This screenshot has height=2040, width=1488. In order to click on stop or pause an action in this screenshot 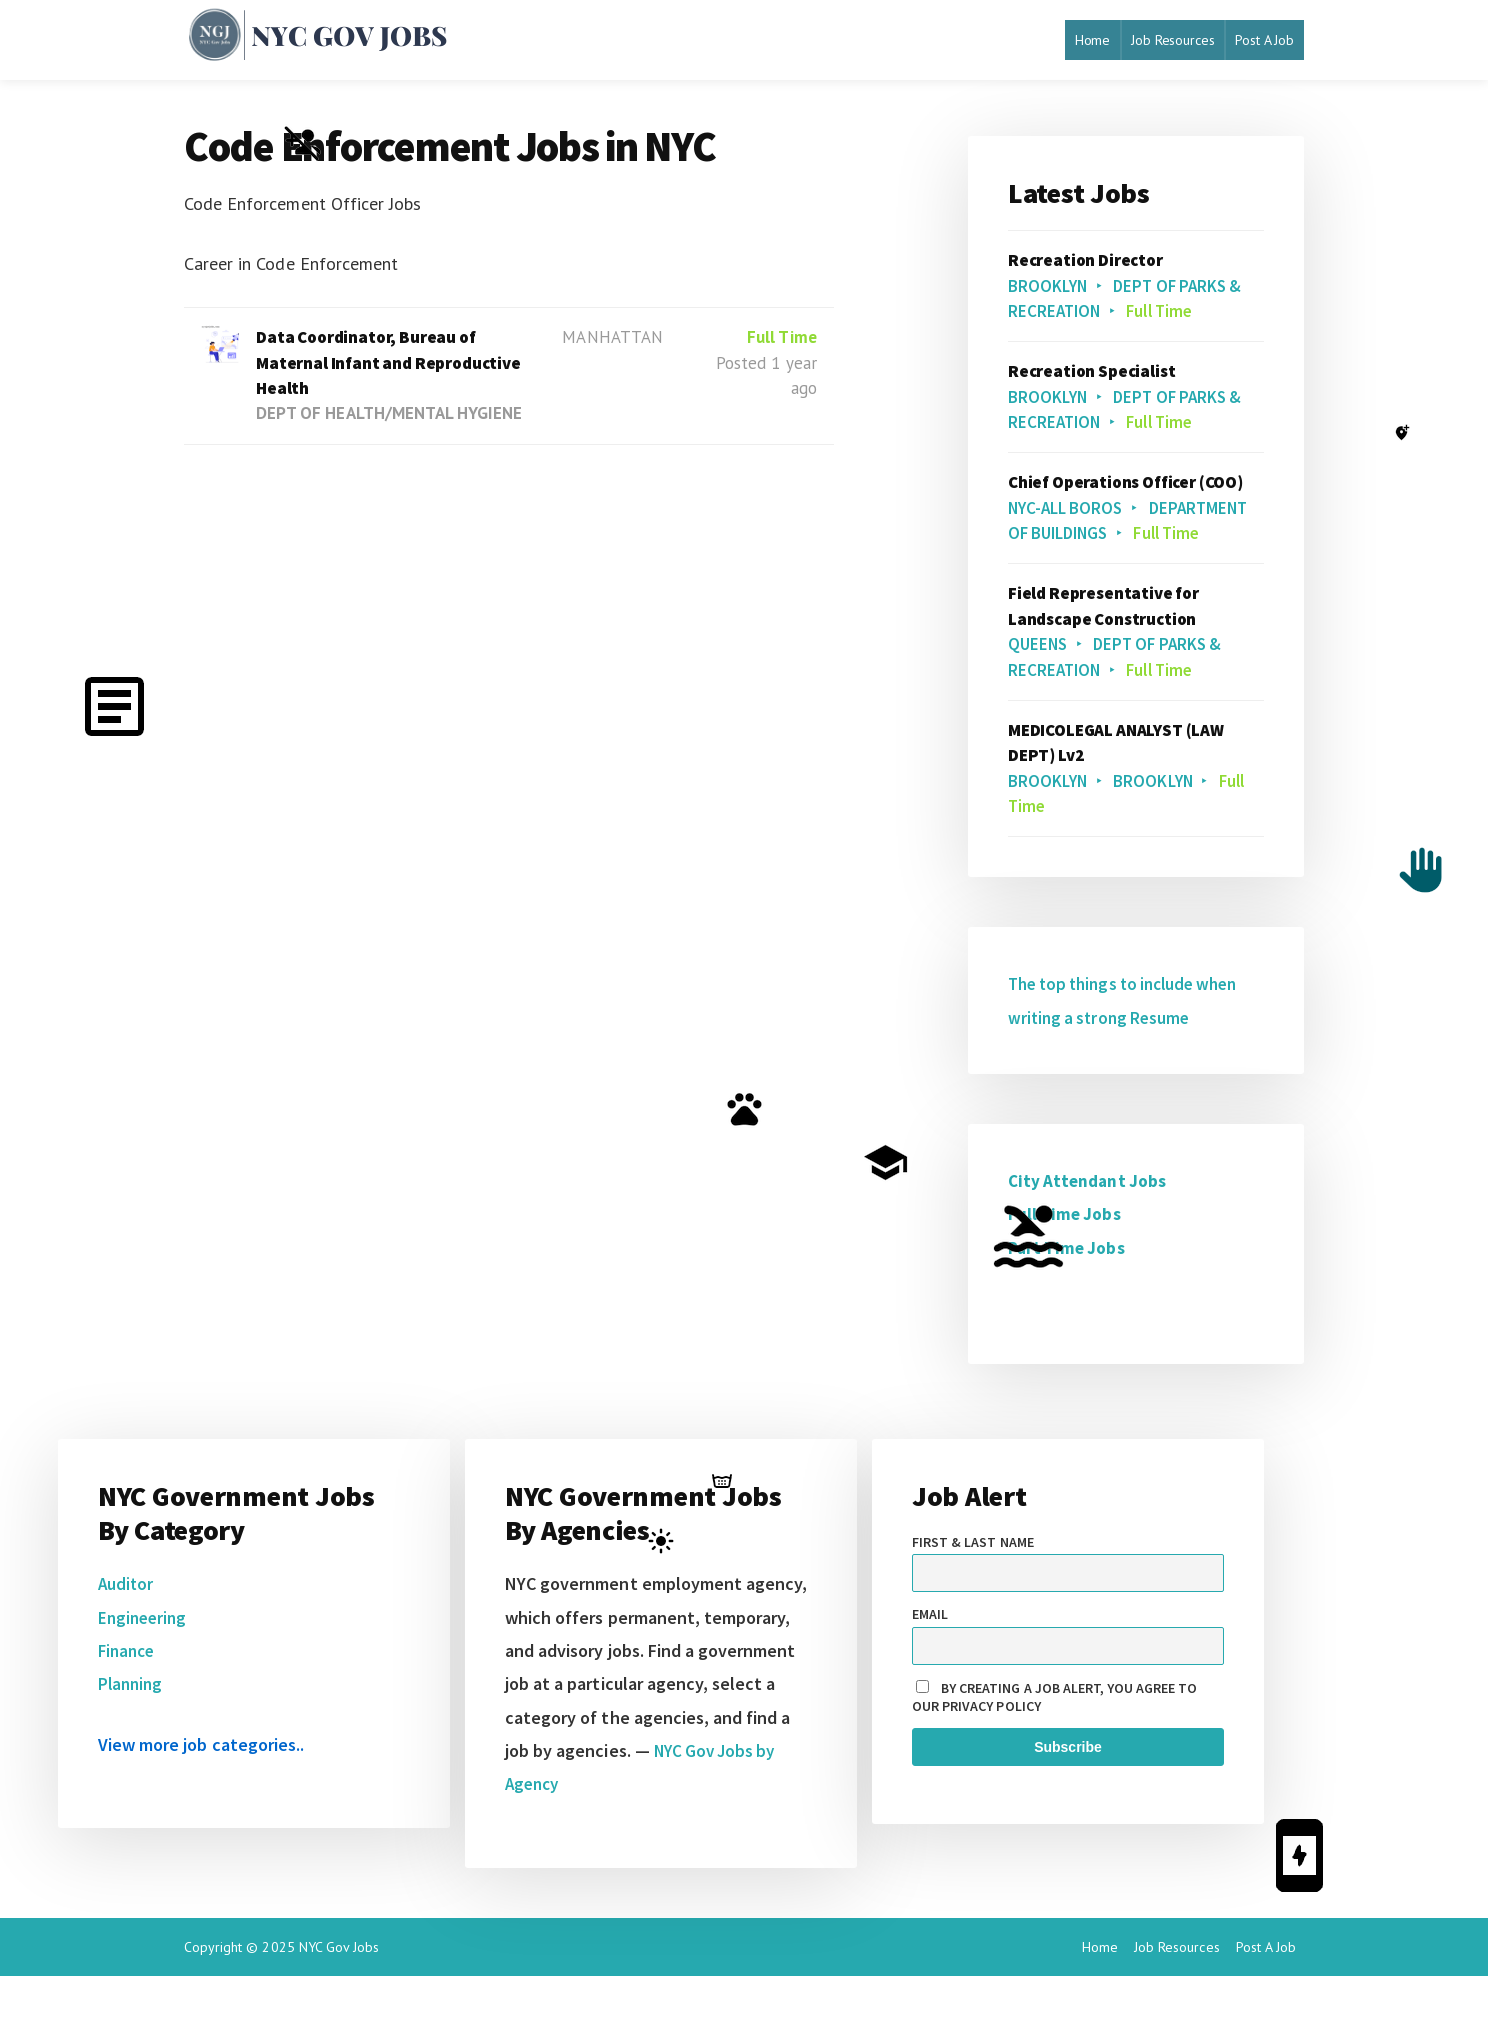, I will do `click(1422, 870)`.